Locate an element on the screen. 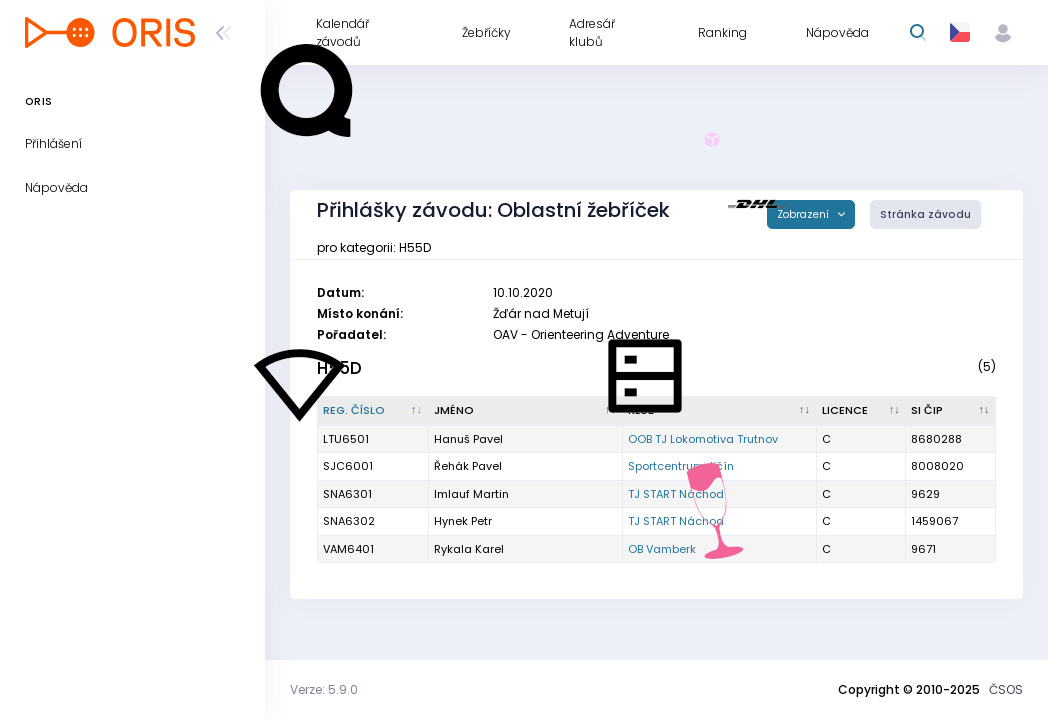 This screenshot has width=1048, height=720. pkgsrc package management system logo is located at coordinates (712, 140).